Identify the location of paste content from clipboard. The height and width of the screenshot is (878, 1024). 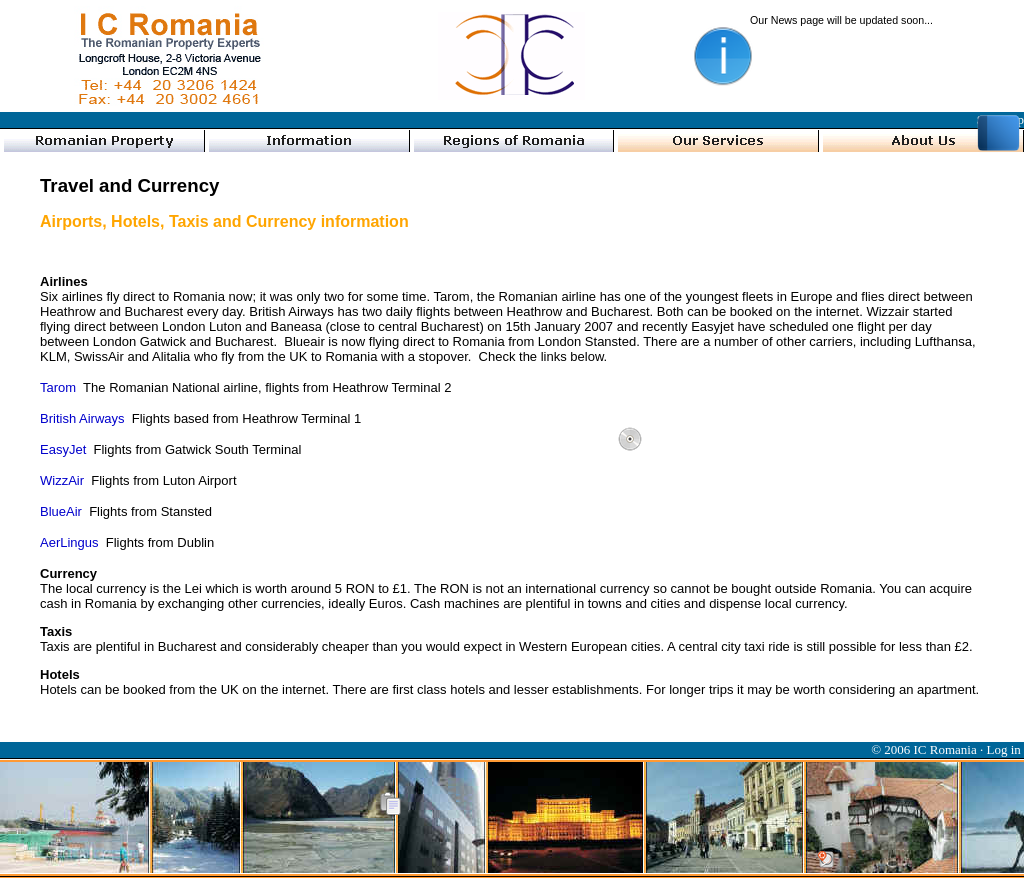
(390, 803).